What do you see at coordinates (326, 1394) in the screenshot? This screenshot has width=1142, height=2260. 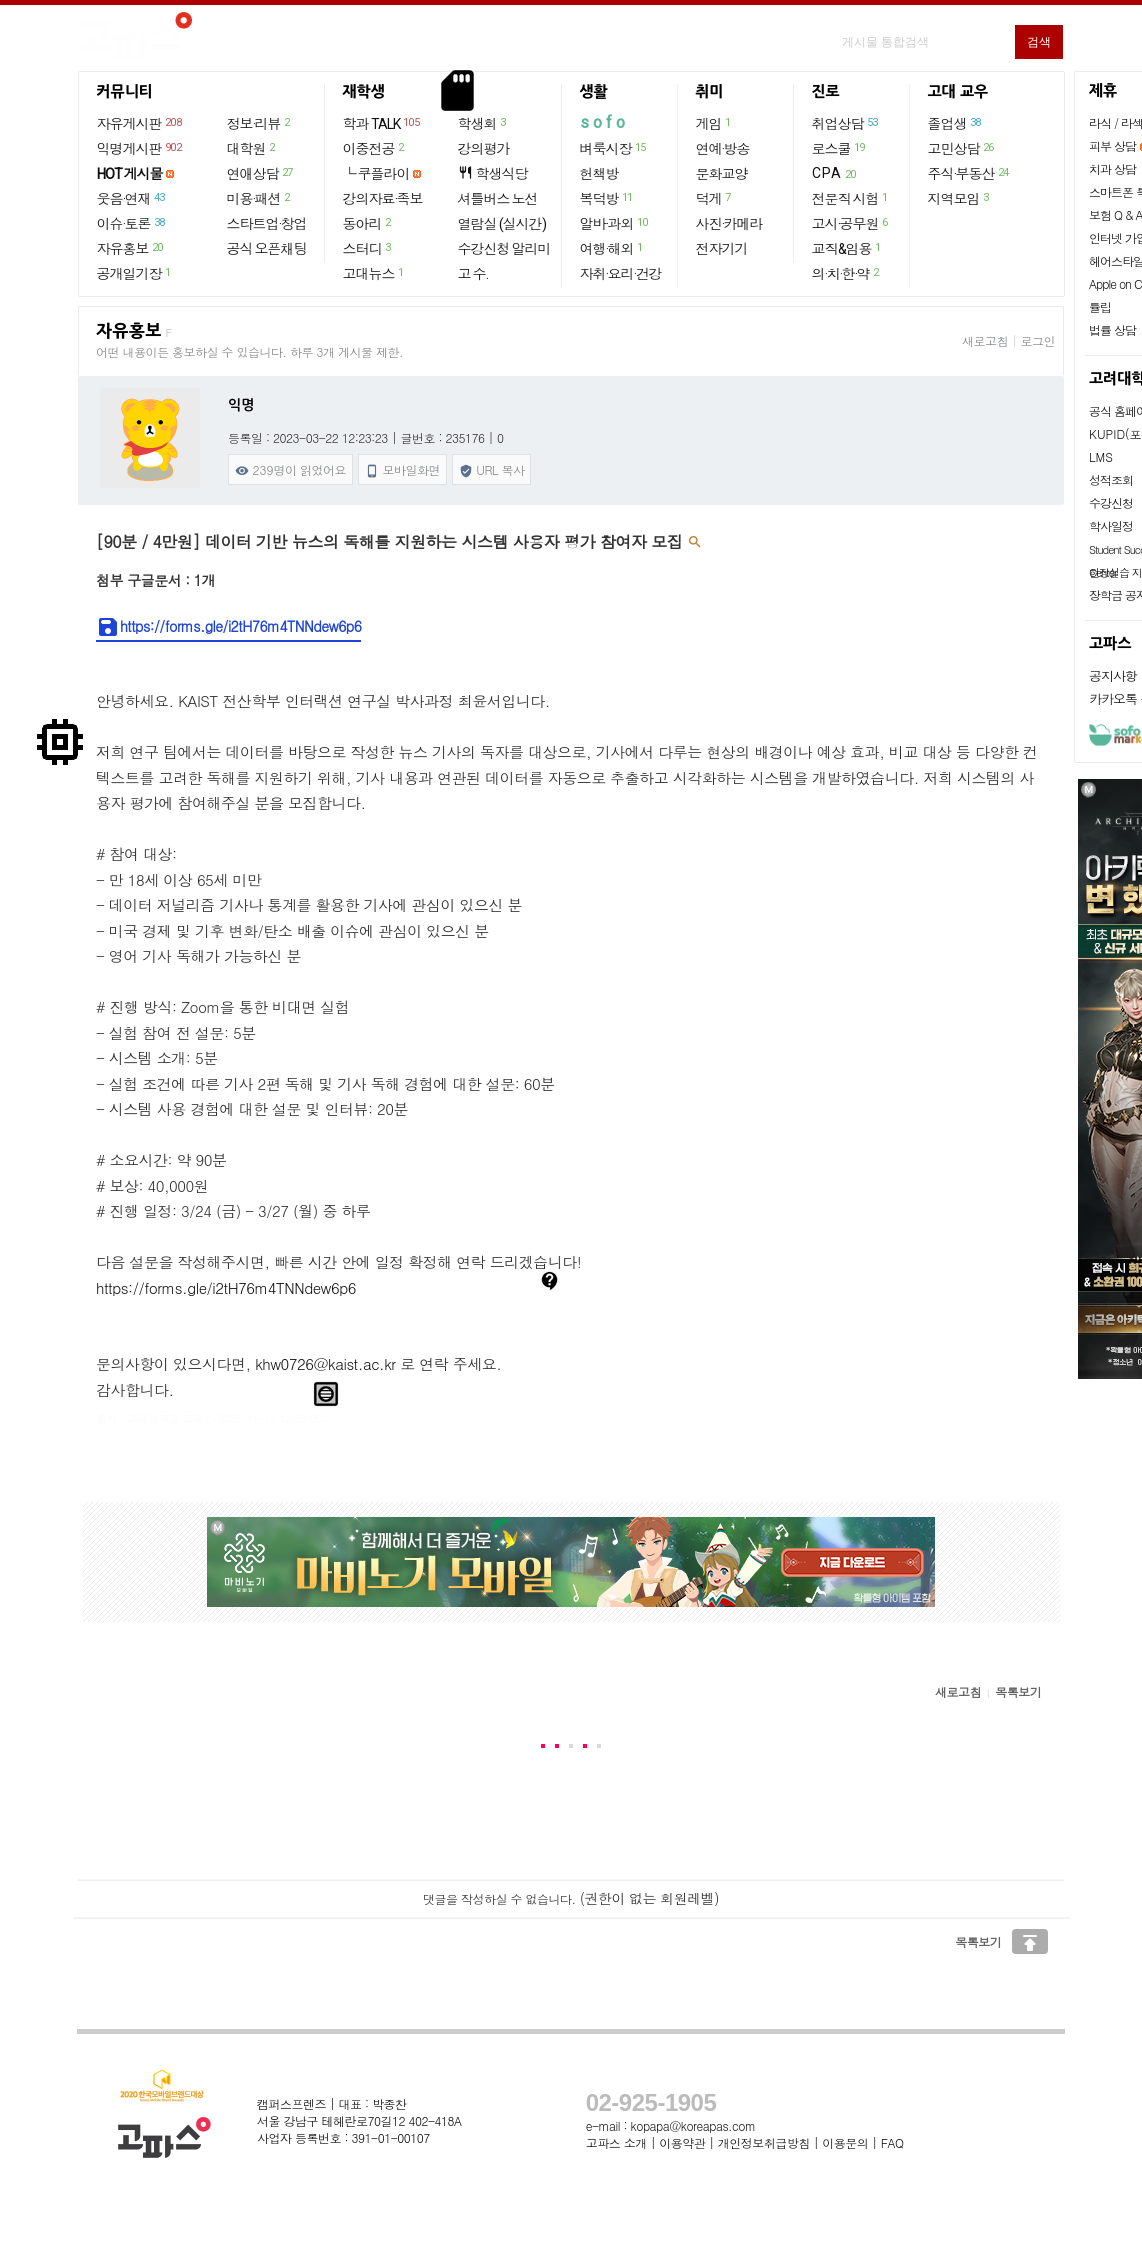 I see `access heating, ventilation, and air conditioning controls` at bounding box center [326, 1394].